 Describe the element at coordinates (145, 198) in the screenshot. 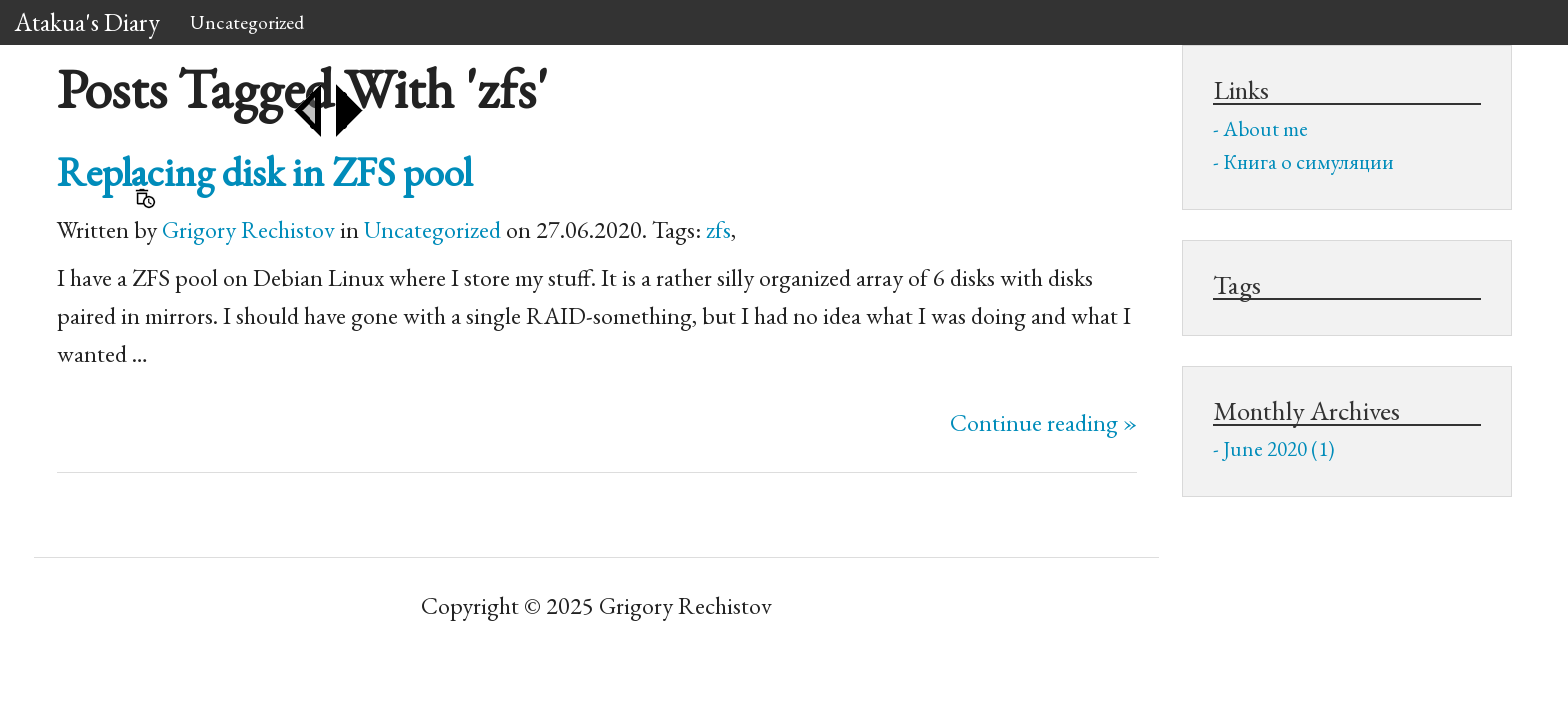

I see `enable auto-delete for items after a set time` at that location.